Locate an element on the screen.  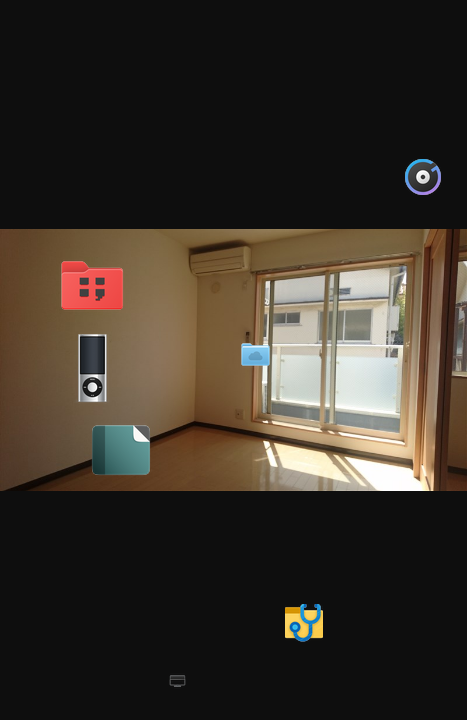
open groove music app is located at coordinates (423, 177).